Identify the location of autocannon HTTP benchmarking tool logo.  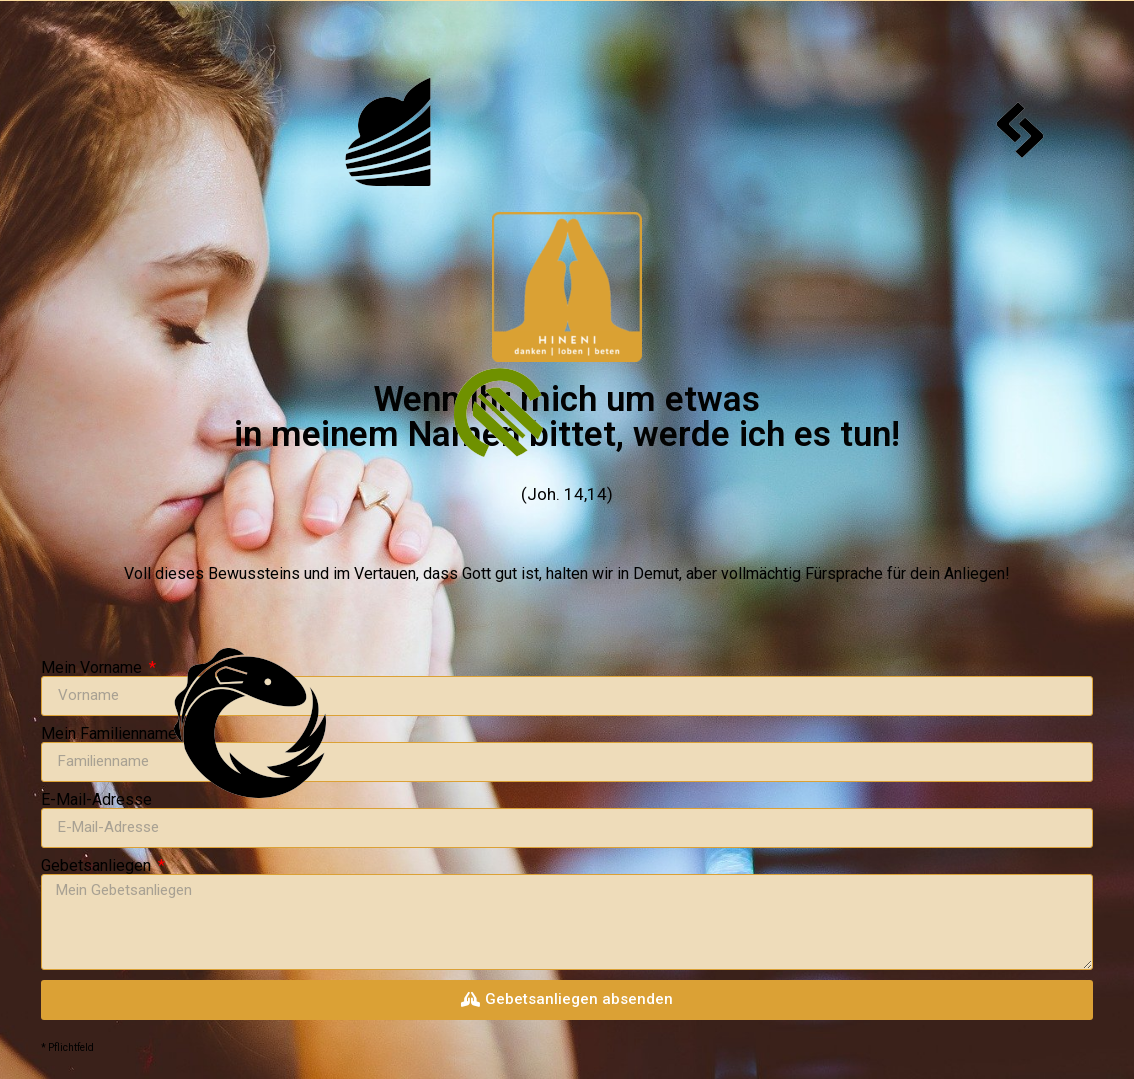
(498, 412).